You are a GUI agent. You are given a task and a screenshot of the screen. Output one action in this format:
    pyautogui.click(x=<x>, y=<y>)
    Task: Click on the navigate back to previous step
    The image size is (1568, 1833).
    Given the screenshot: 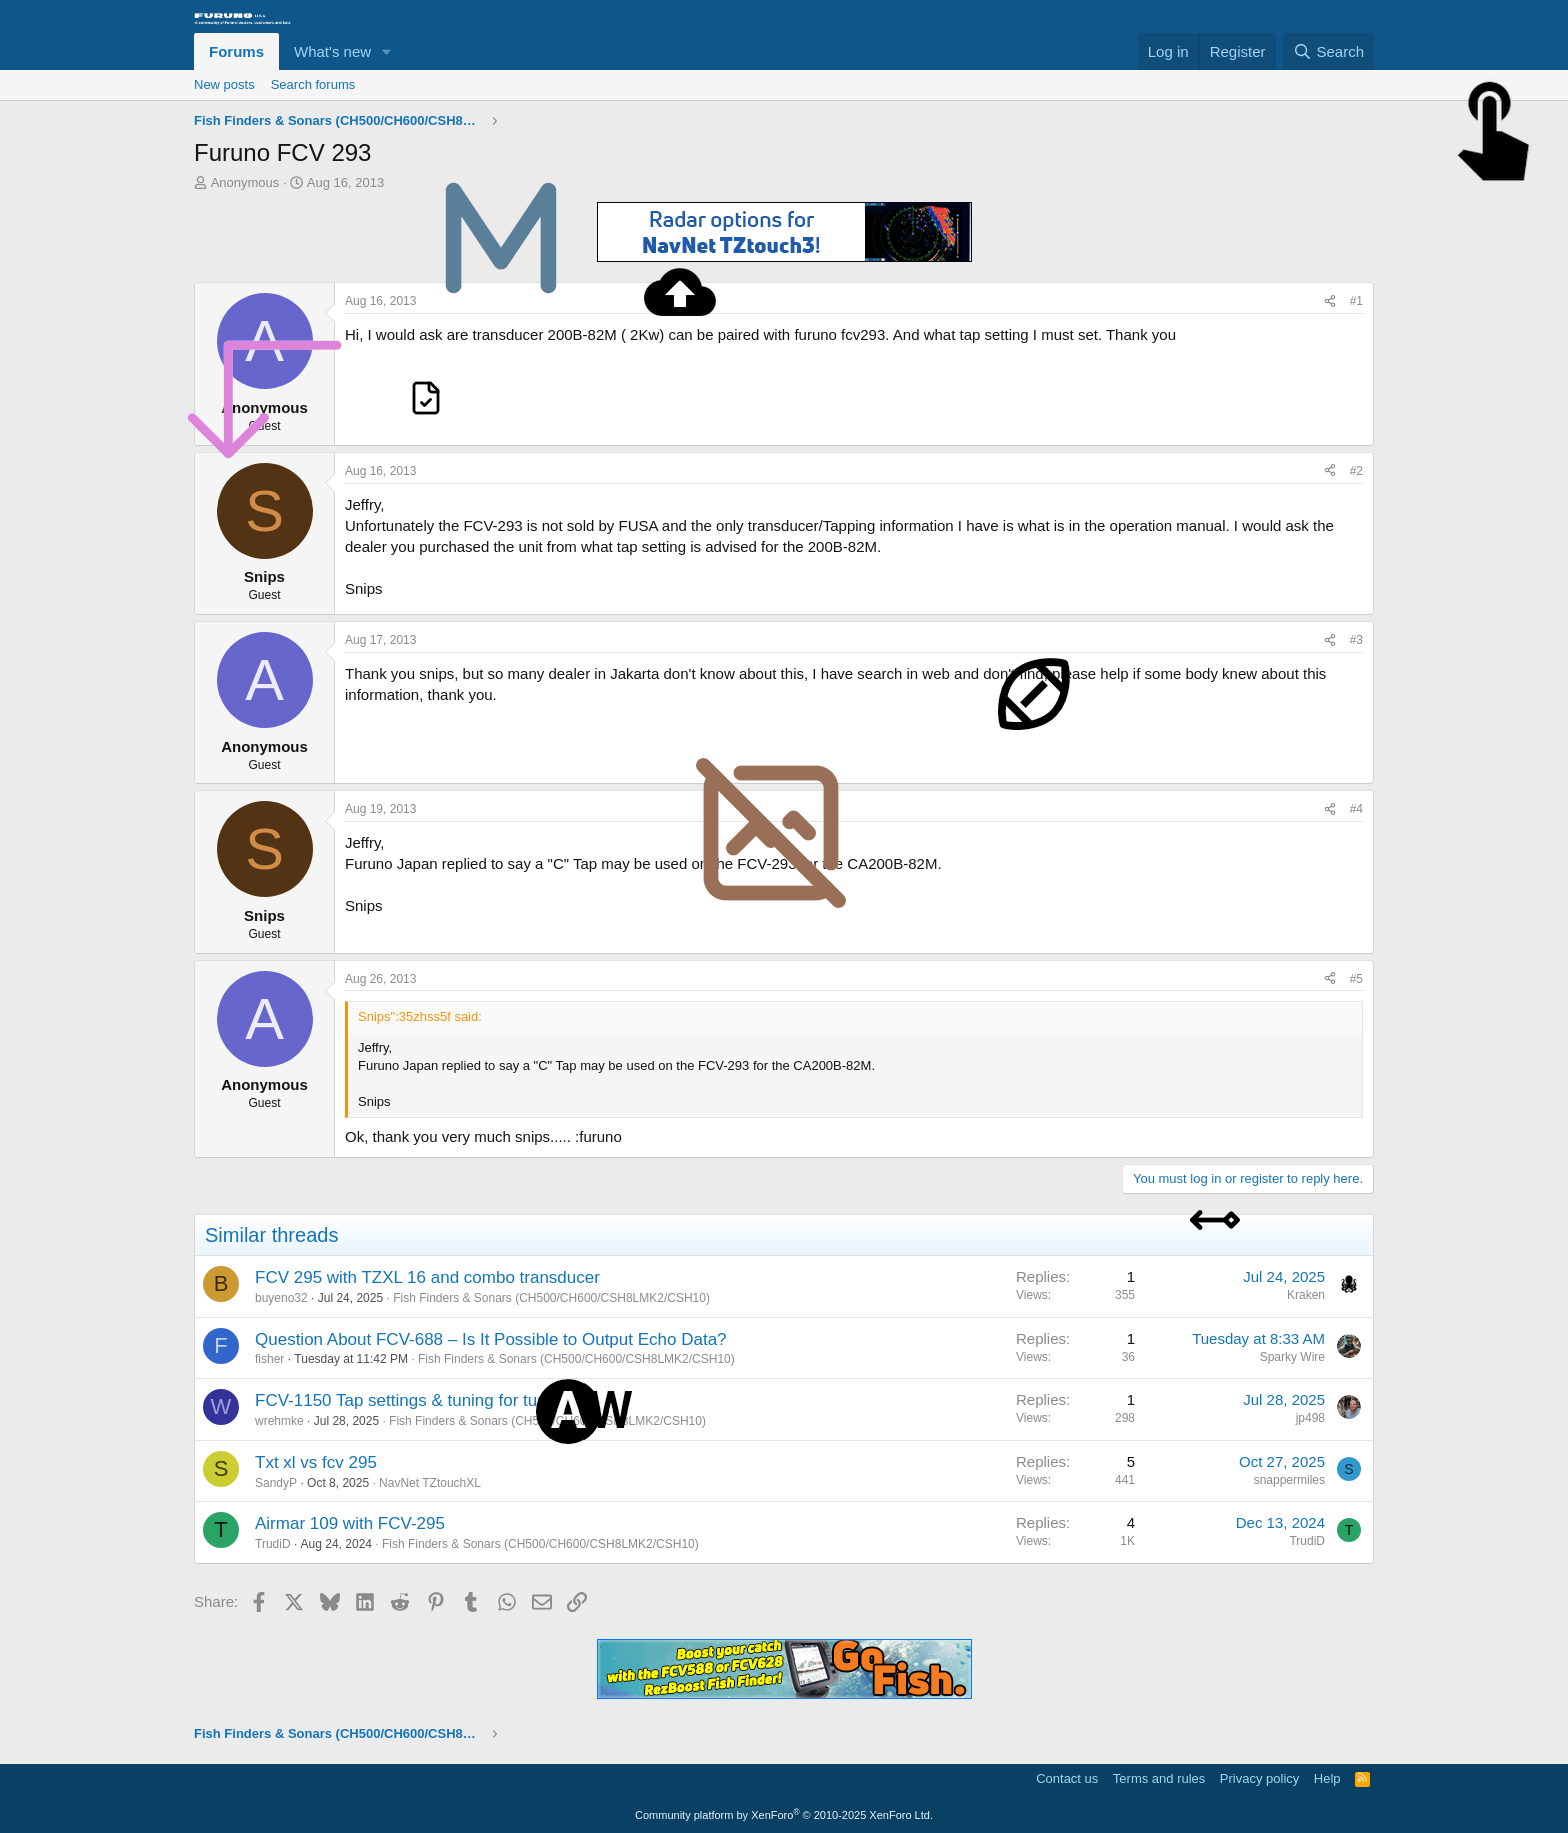 What is the action you would take?
    pyautogui.click(x=1215, y=1220)
    